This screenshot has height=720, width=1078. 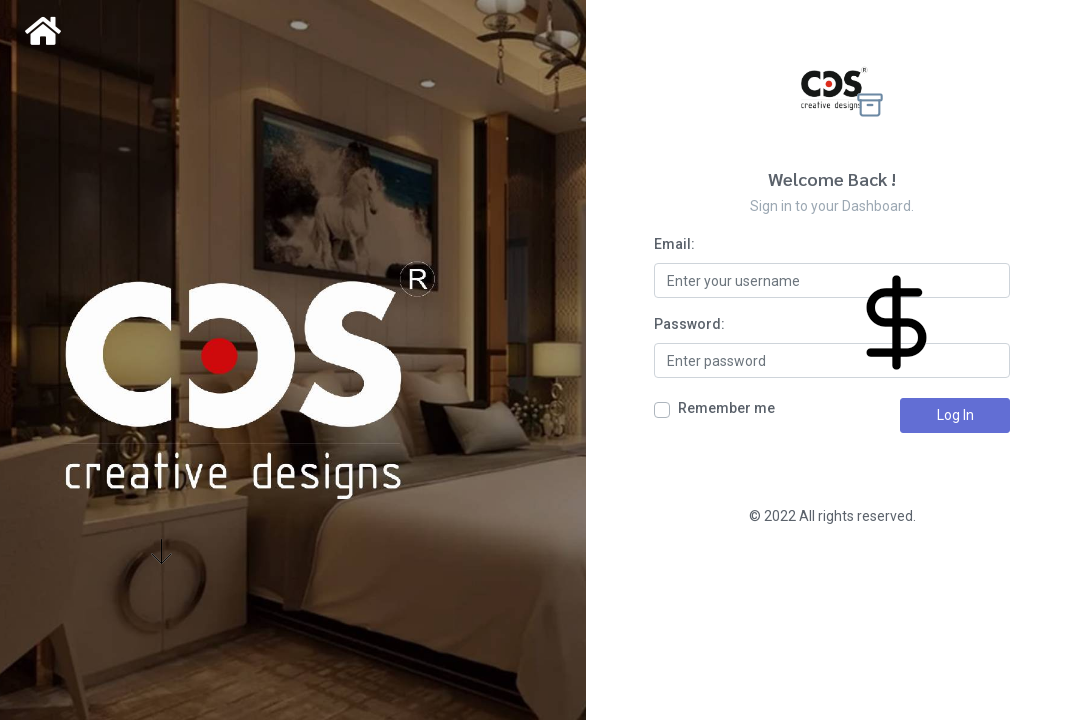 What do you see at coordinates (870, 105) in the screenshot?
I see `archive this item` at bounding box center [870, 105].